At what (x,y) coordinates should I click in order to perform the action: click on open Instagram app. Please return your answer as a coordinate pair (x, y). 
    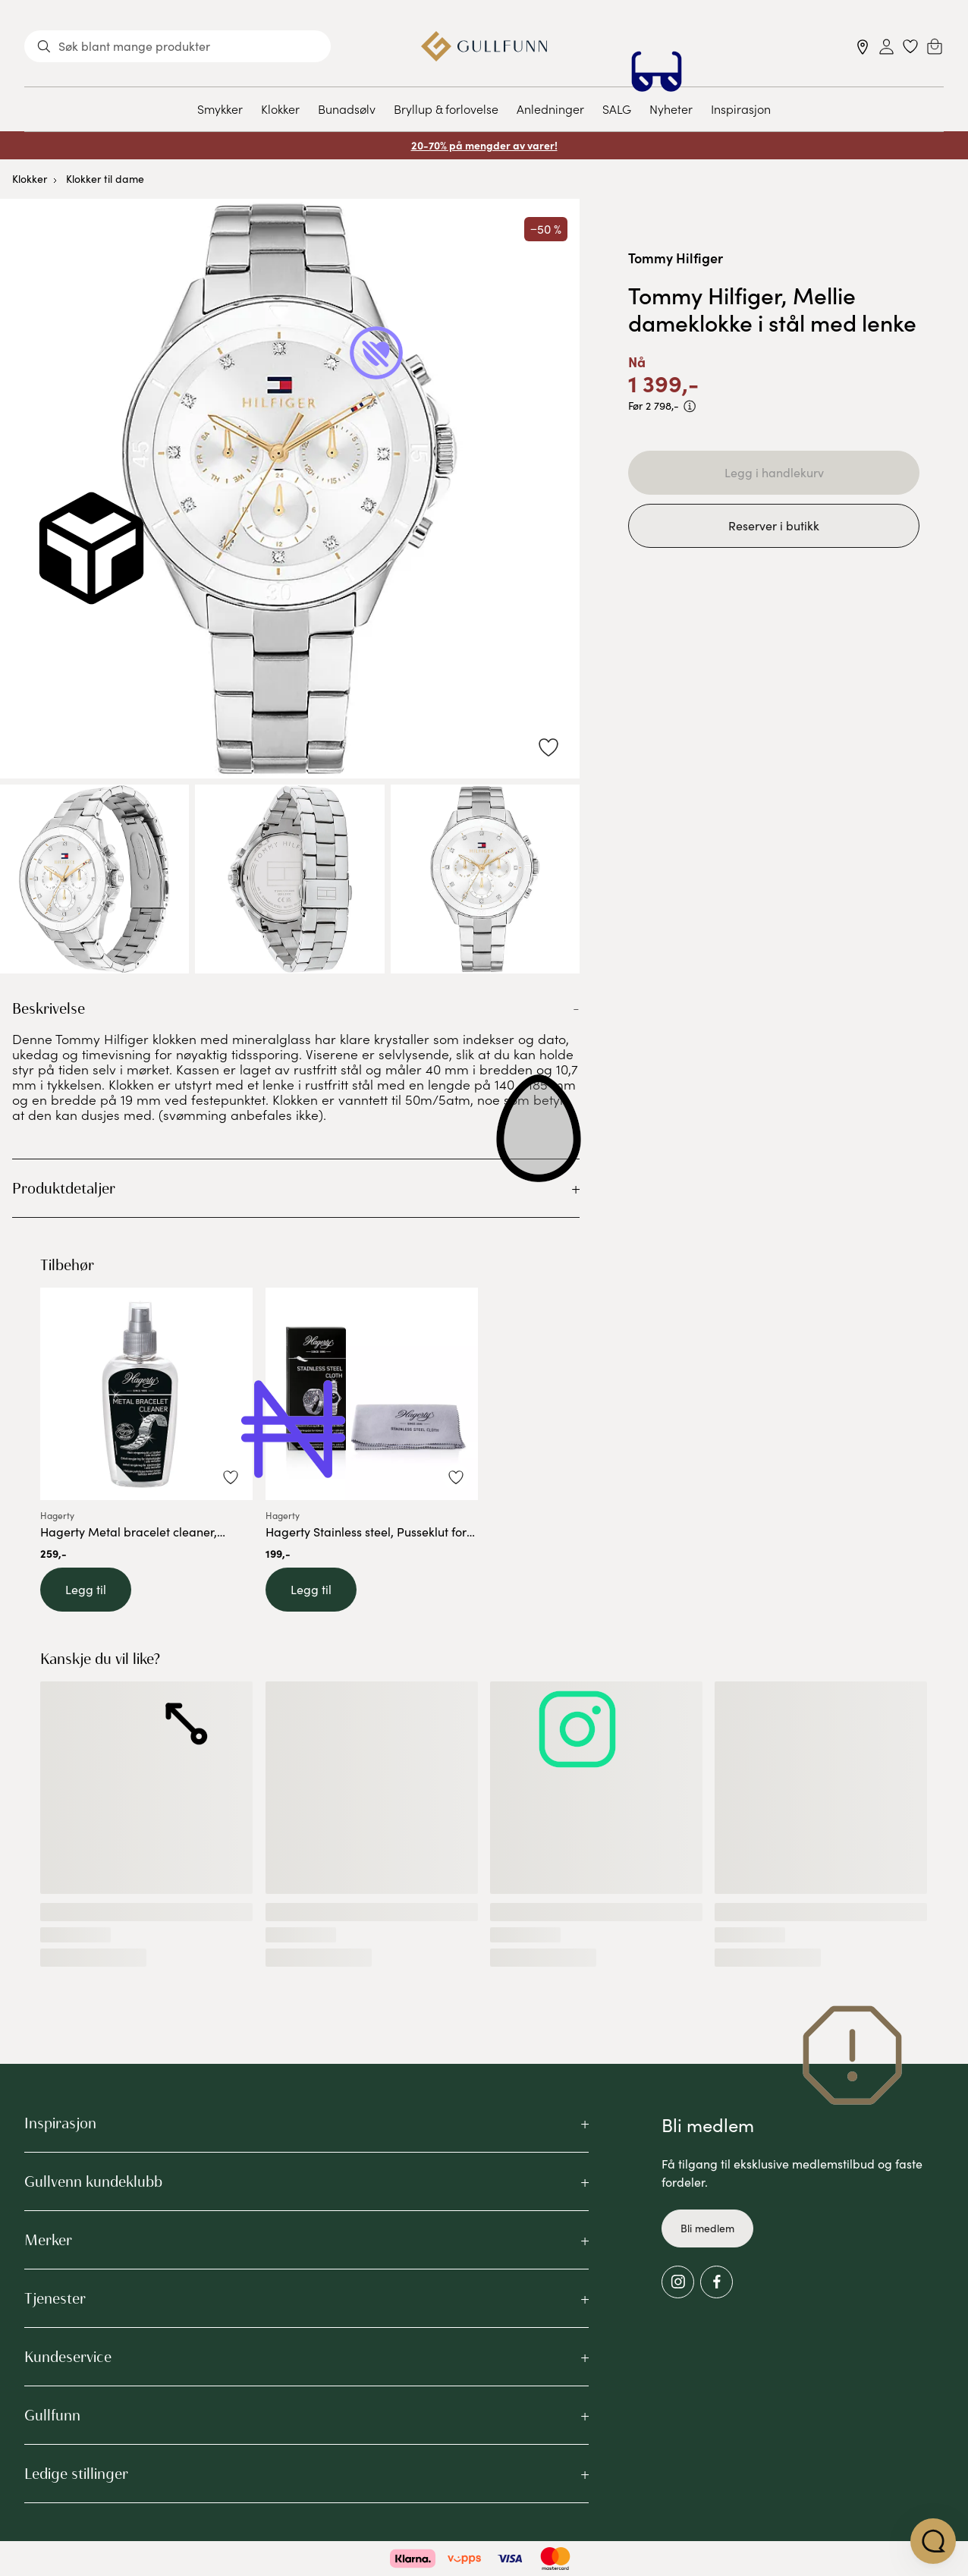
    Looking at the image, I should click on (577, 1729).